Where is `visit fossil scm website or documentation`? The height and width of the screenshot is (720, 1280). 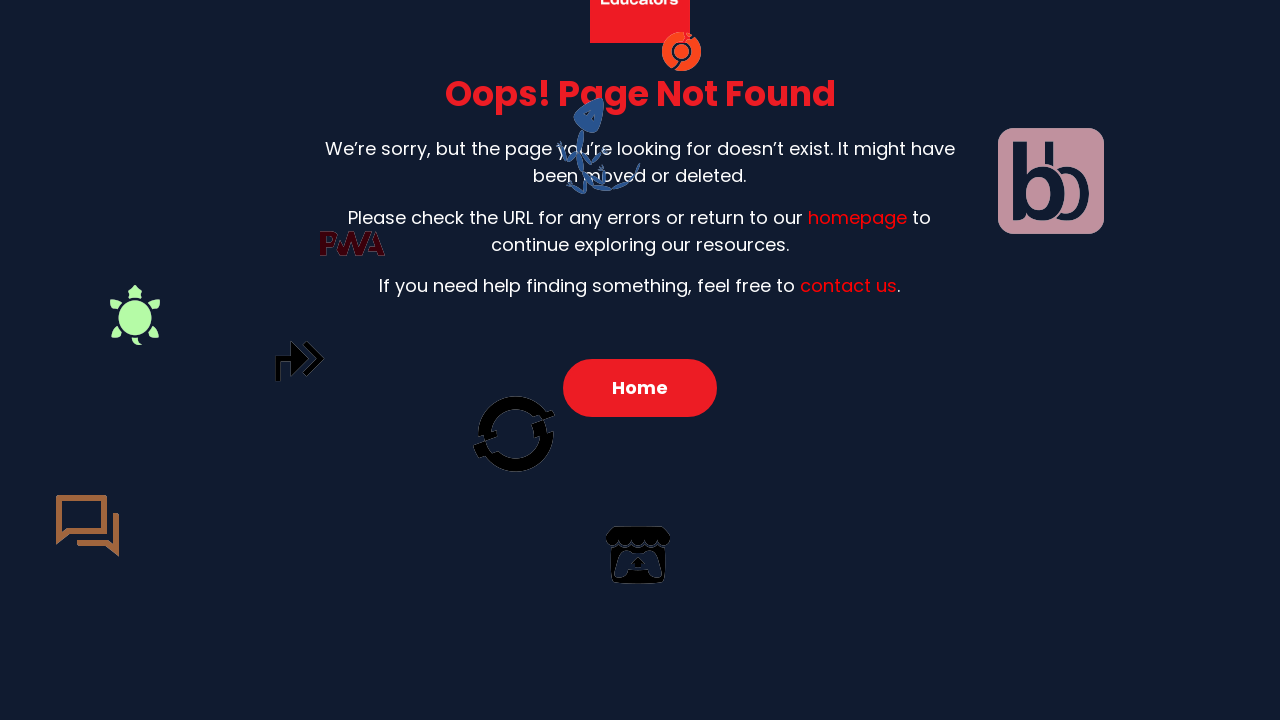 visit fossil scm website or documentation is located at coordinates (598, 146).